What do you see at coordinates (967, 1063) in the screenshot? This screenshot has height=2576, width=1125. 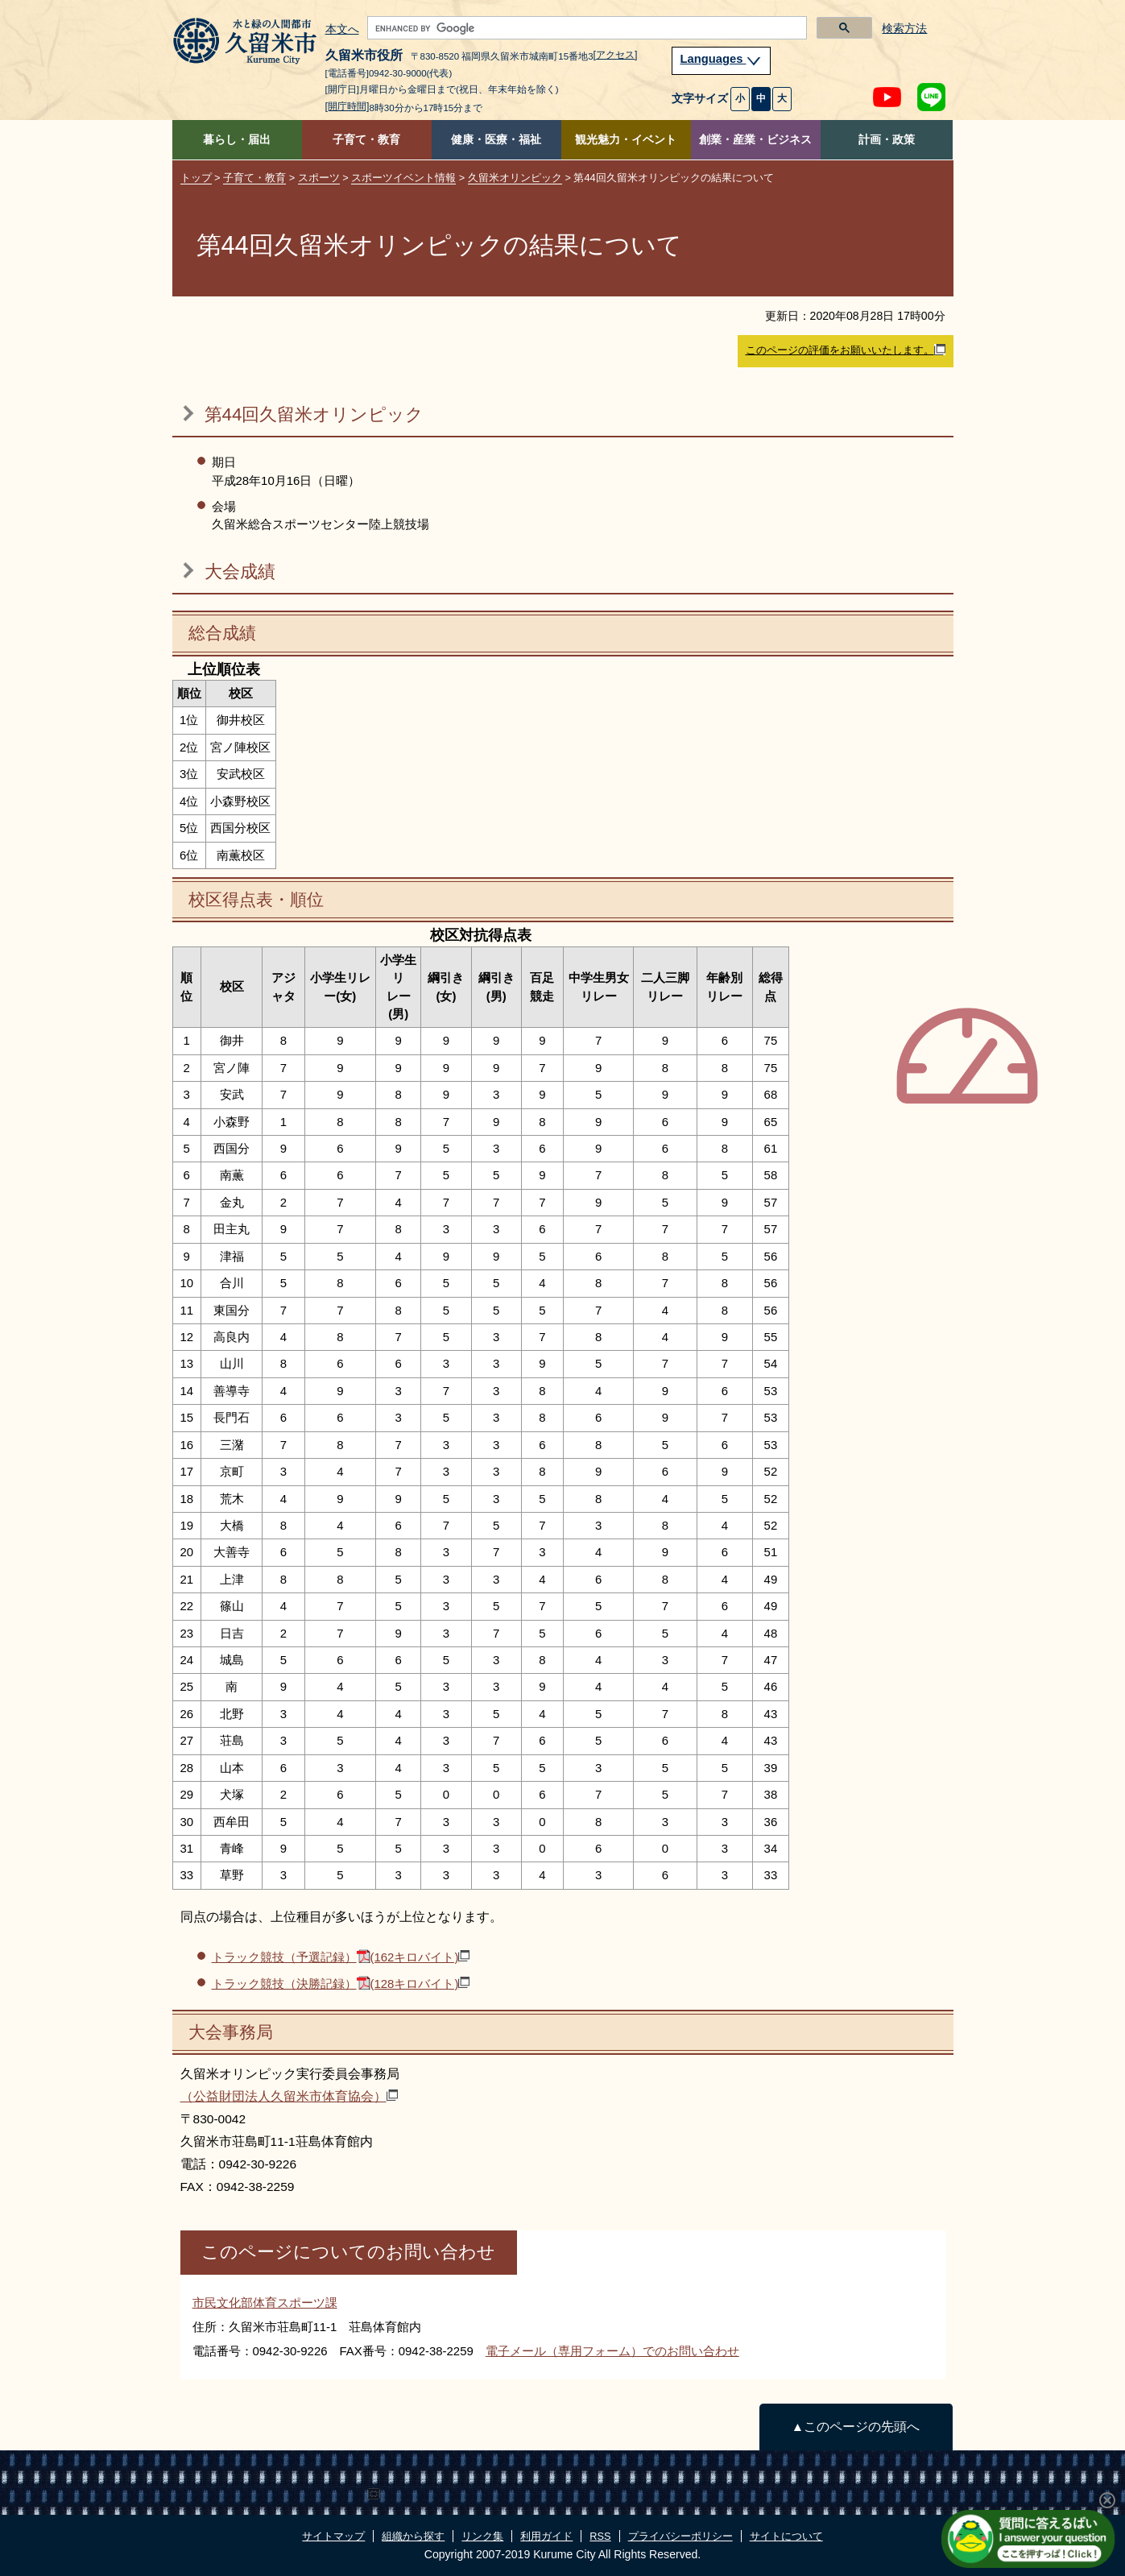 I see `view performance metrics or speed` at bounding box center [967, 1063].